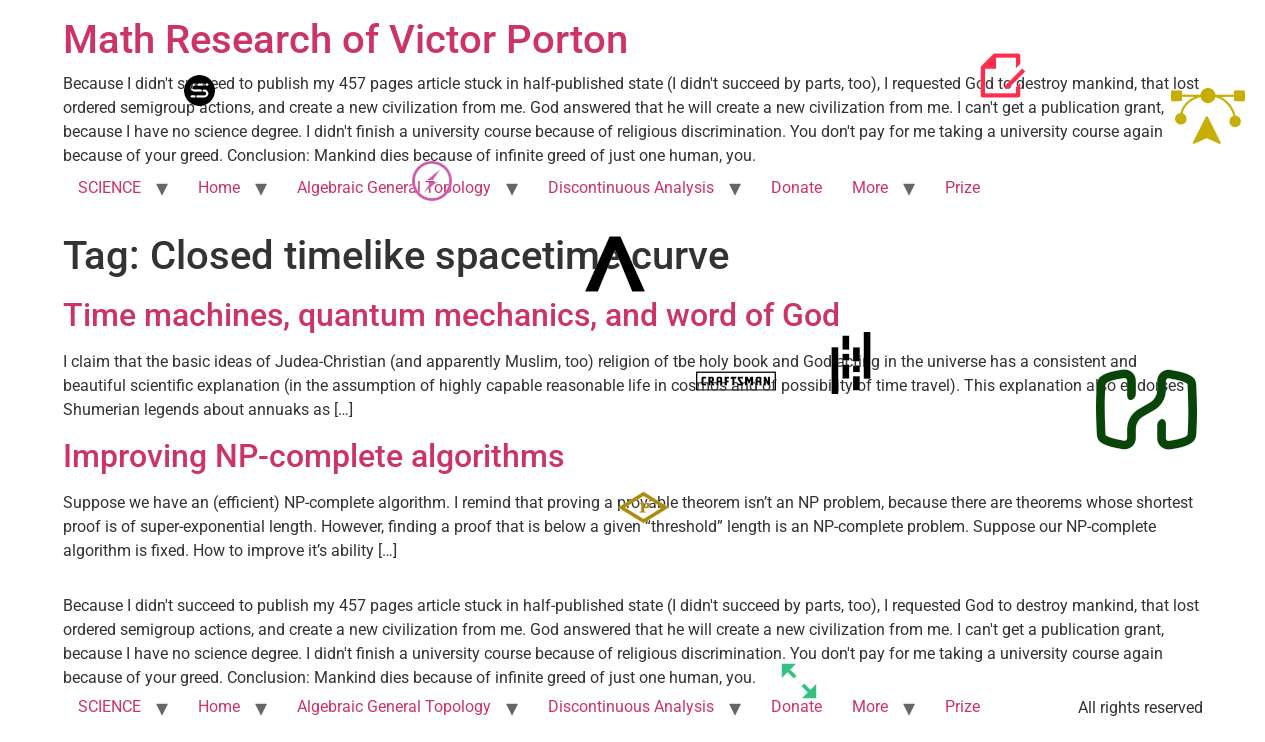 The width and height of the screenshot is (1265, 742). What do you see at coordinates (799, 681) in the screenshot?
I see `expand content to fullscreen` at bounding box center [799, 681].